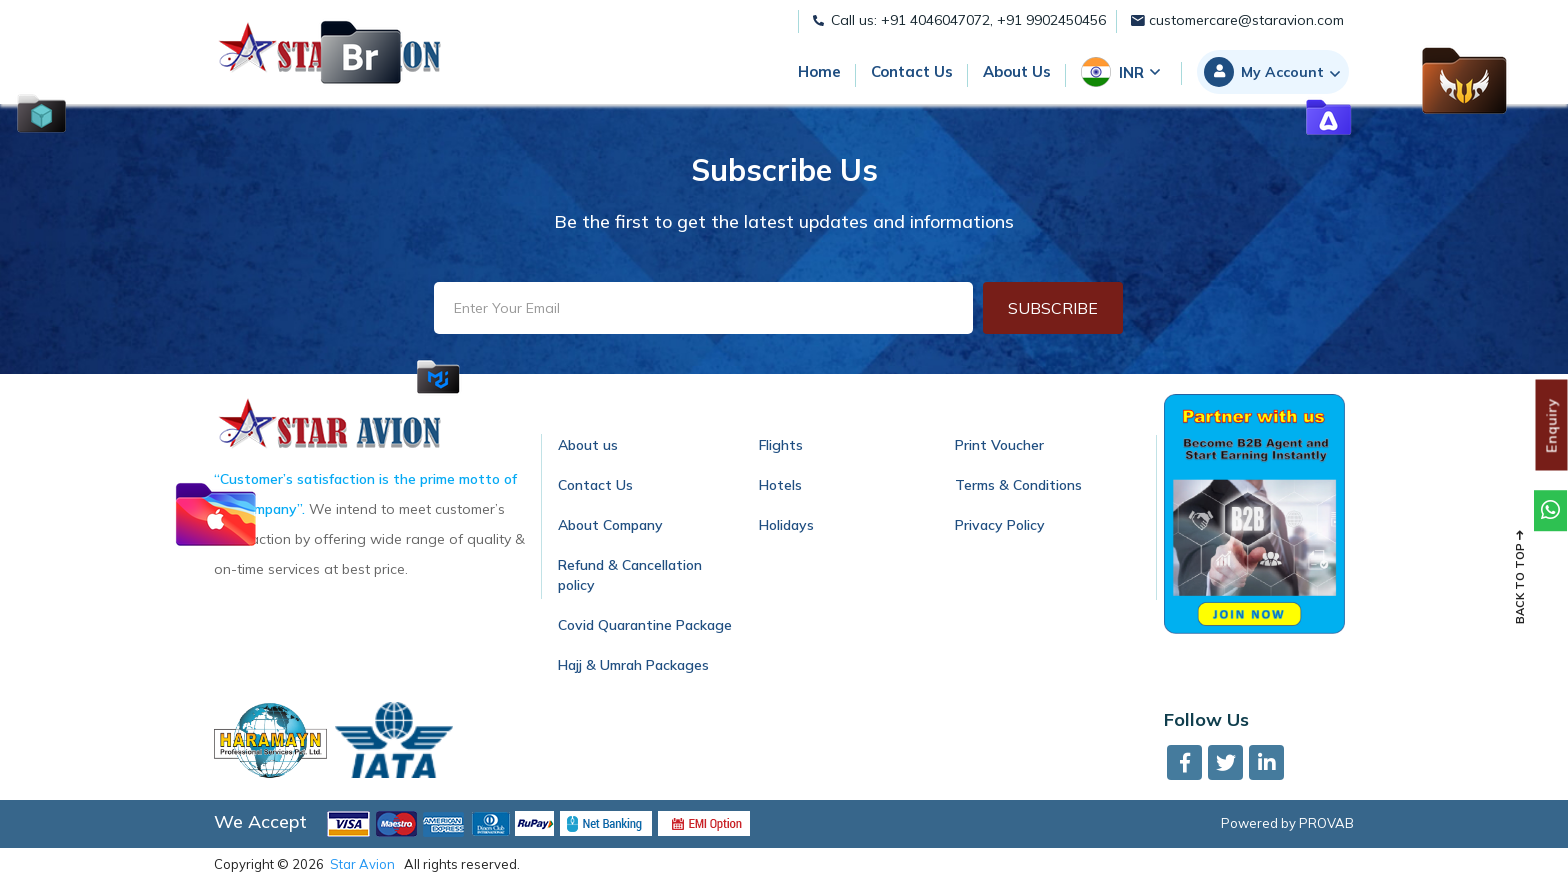 This screenshot has height=881, width=1568. Describe the element at coordinates (1328, 118) in the screenshot. I see `open adonis project folder` at that location.